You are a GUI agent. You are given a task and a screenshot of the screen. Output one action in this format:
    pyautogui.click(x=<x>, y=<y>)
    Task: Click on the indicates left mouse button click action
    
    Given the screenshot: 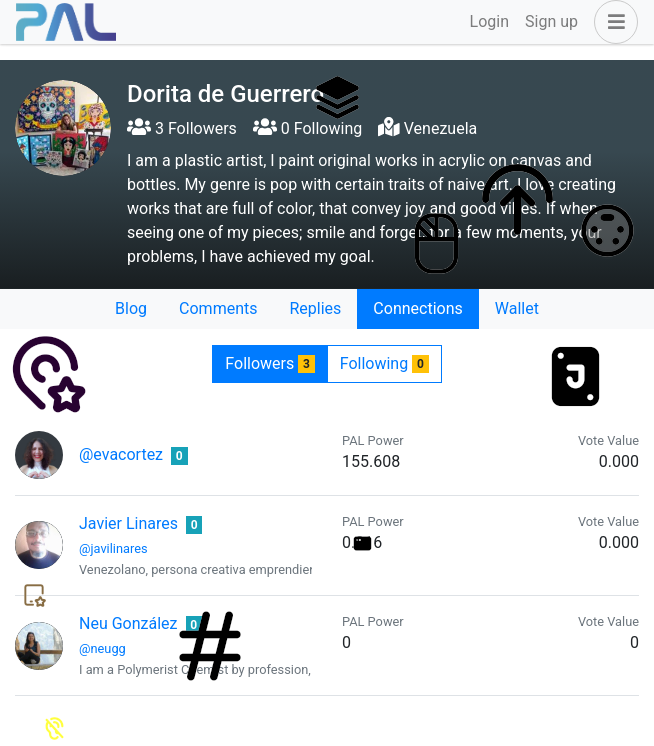 What is the action you would take?
    pyautogui.click(x=436, y=243)
    